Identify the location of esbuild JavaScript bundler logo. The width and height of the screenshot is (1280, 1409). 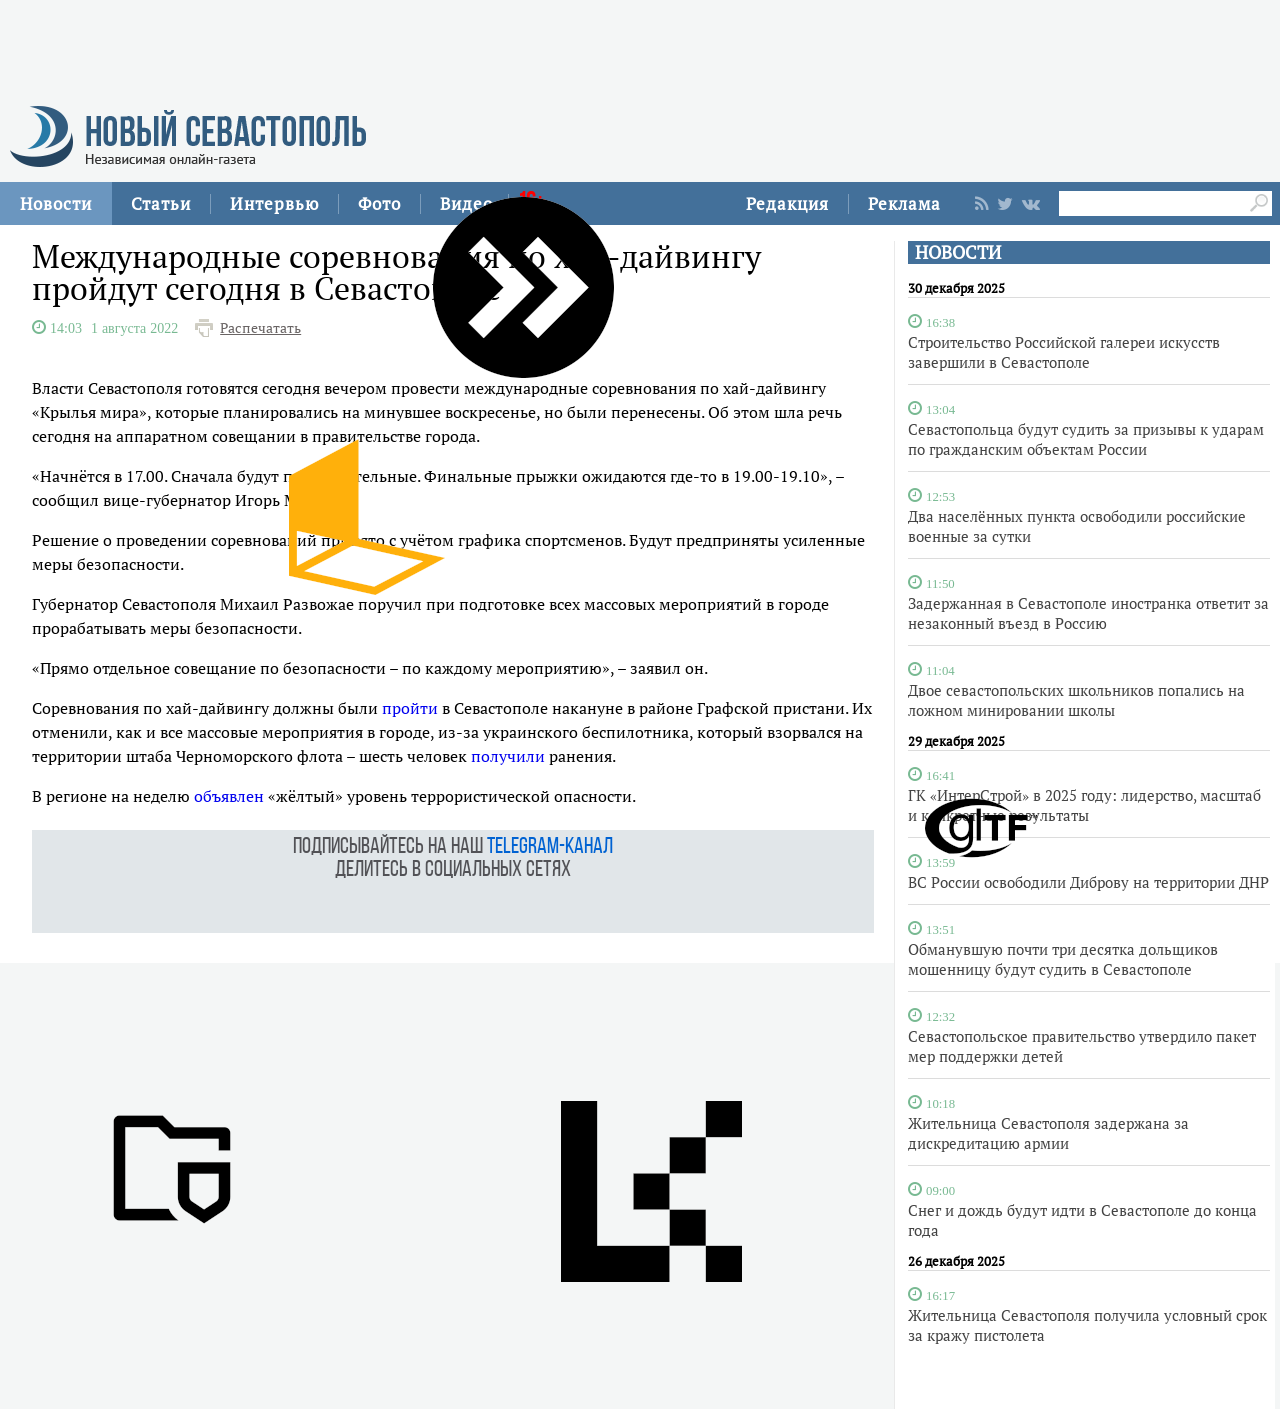
(523, 287).